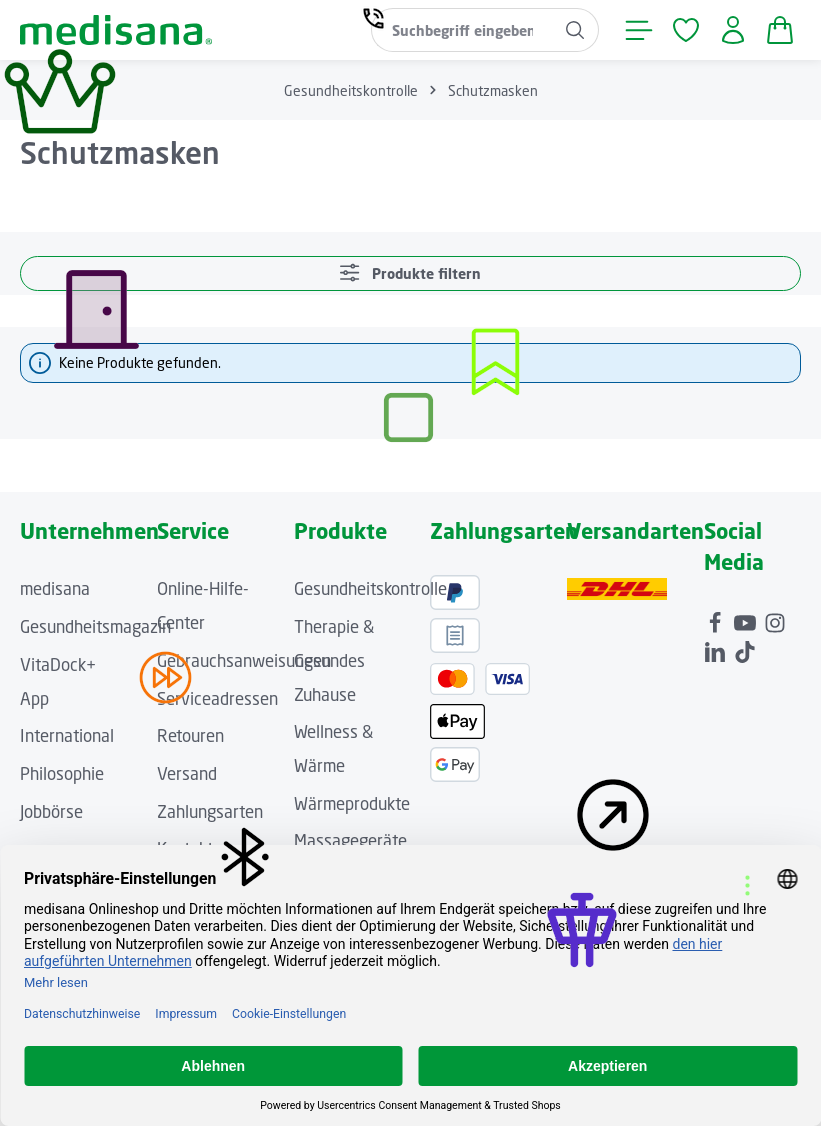 This screenshot has width=821, height=1126. I want to click on indicates premium or VIP membership status, so click(60, 97).